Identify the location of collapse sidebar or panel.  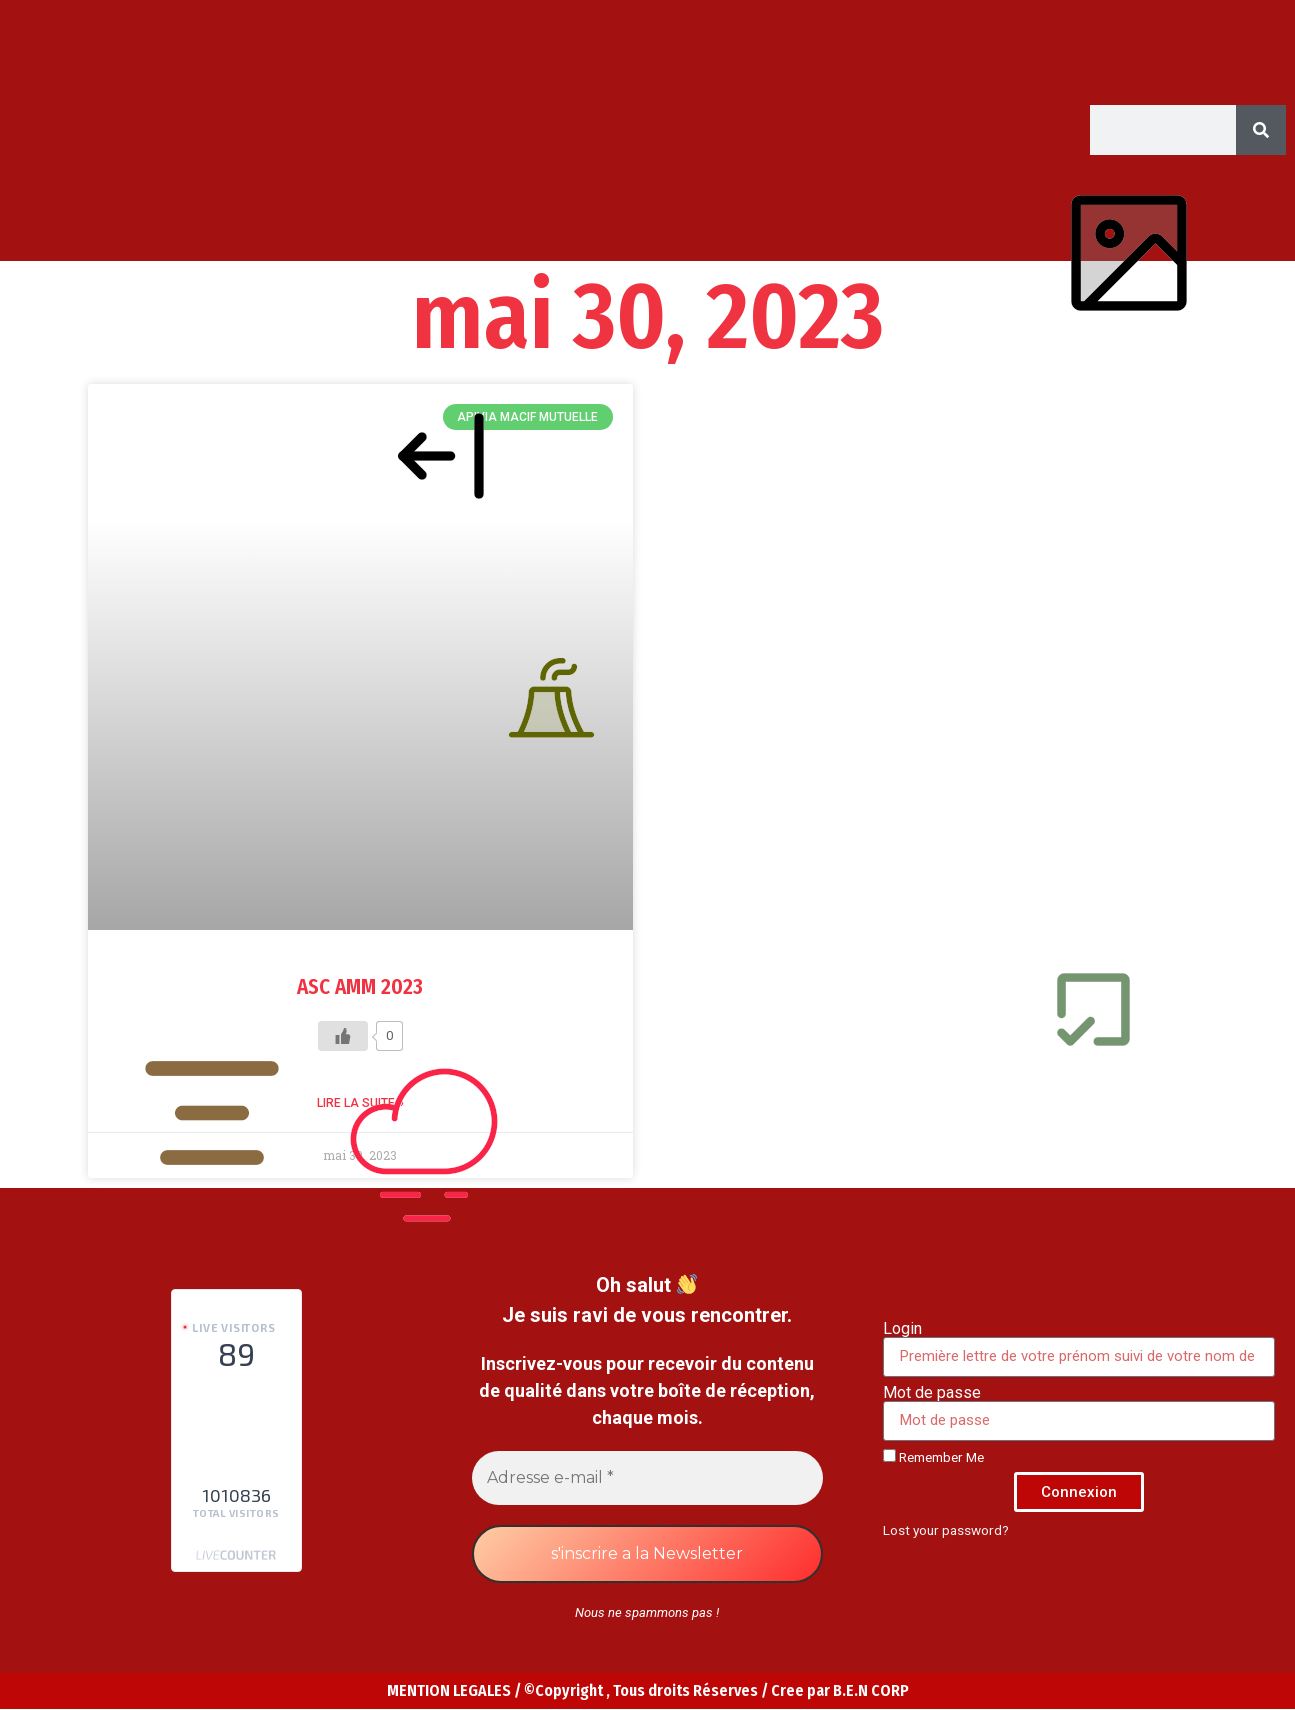
(441, 456).